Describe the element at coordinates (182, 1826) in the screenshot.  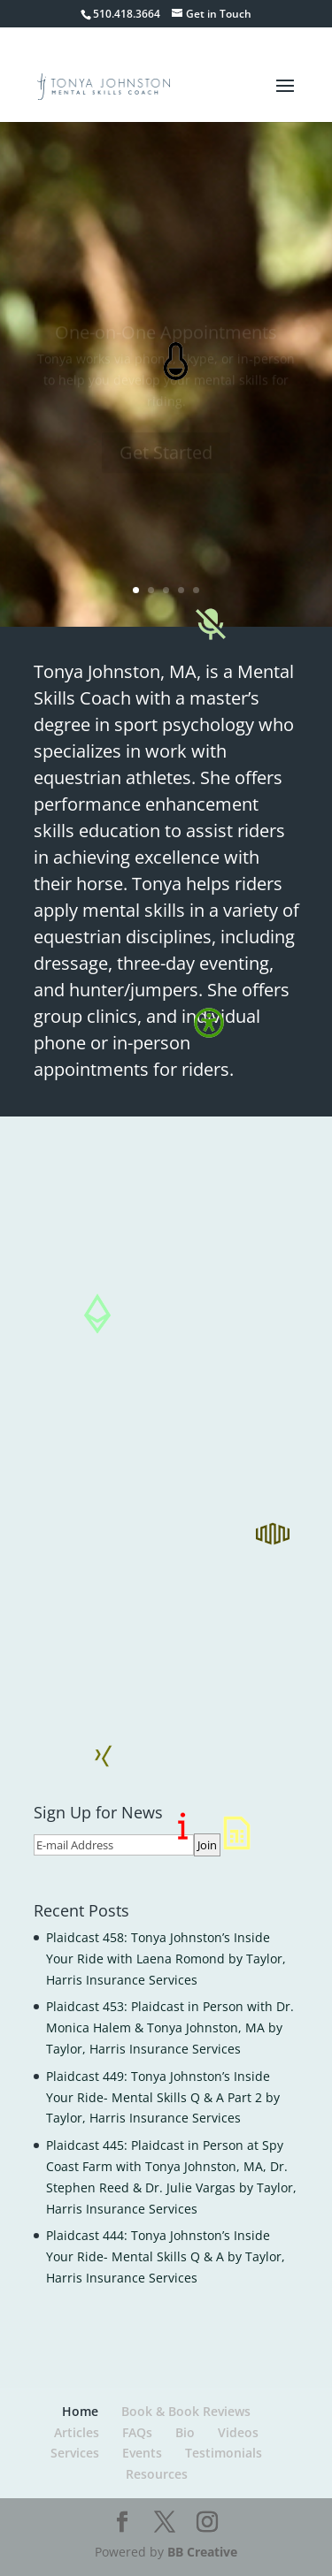
I see `view more information about this item` at that location.